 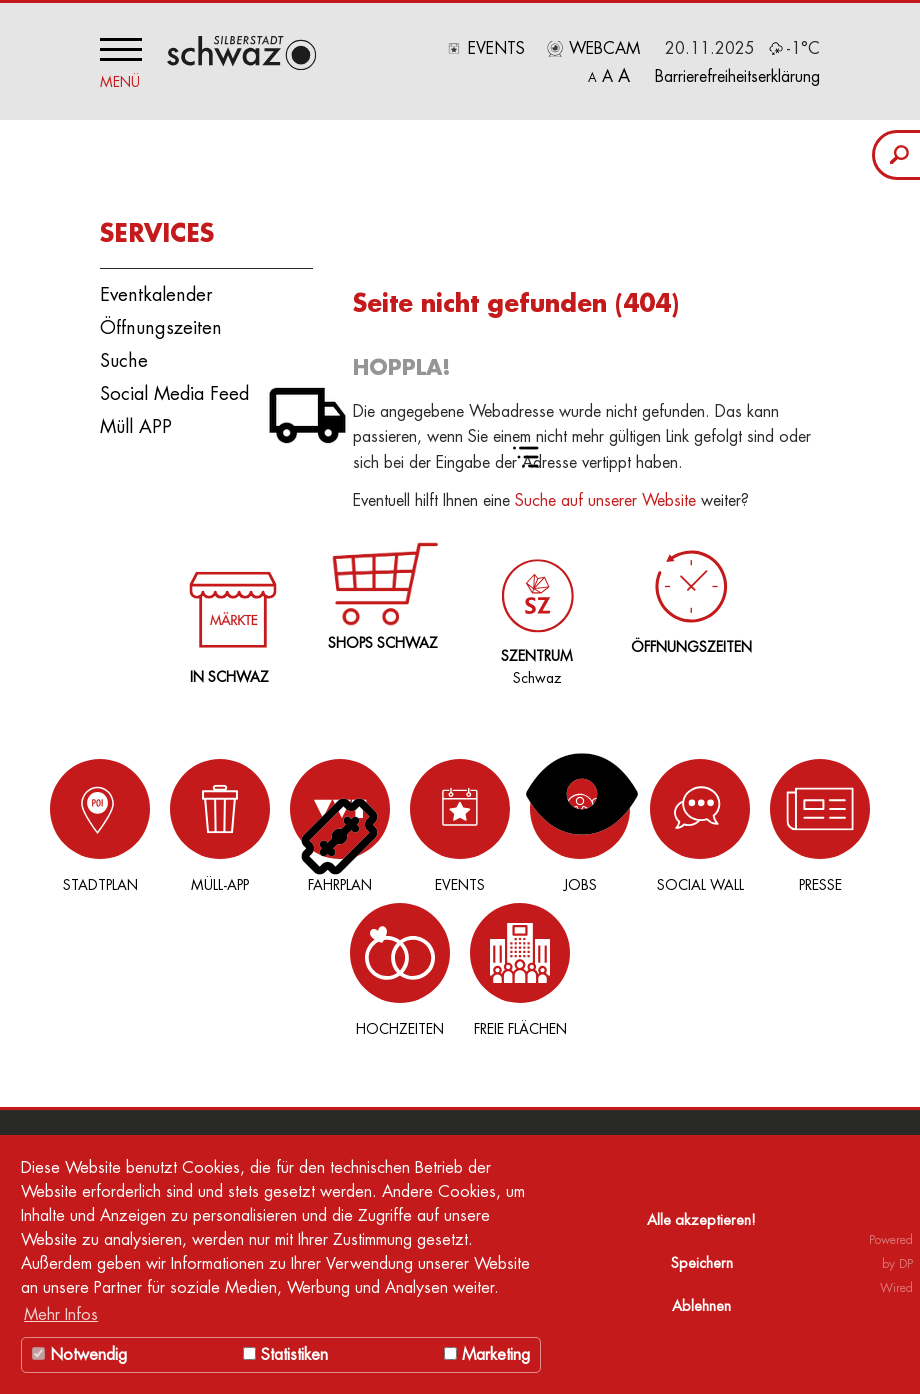 I want to click on view hierarchical list or tree structure, so click(x=525, y=457).